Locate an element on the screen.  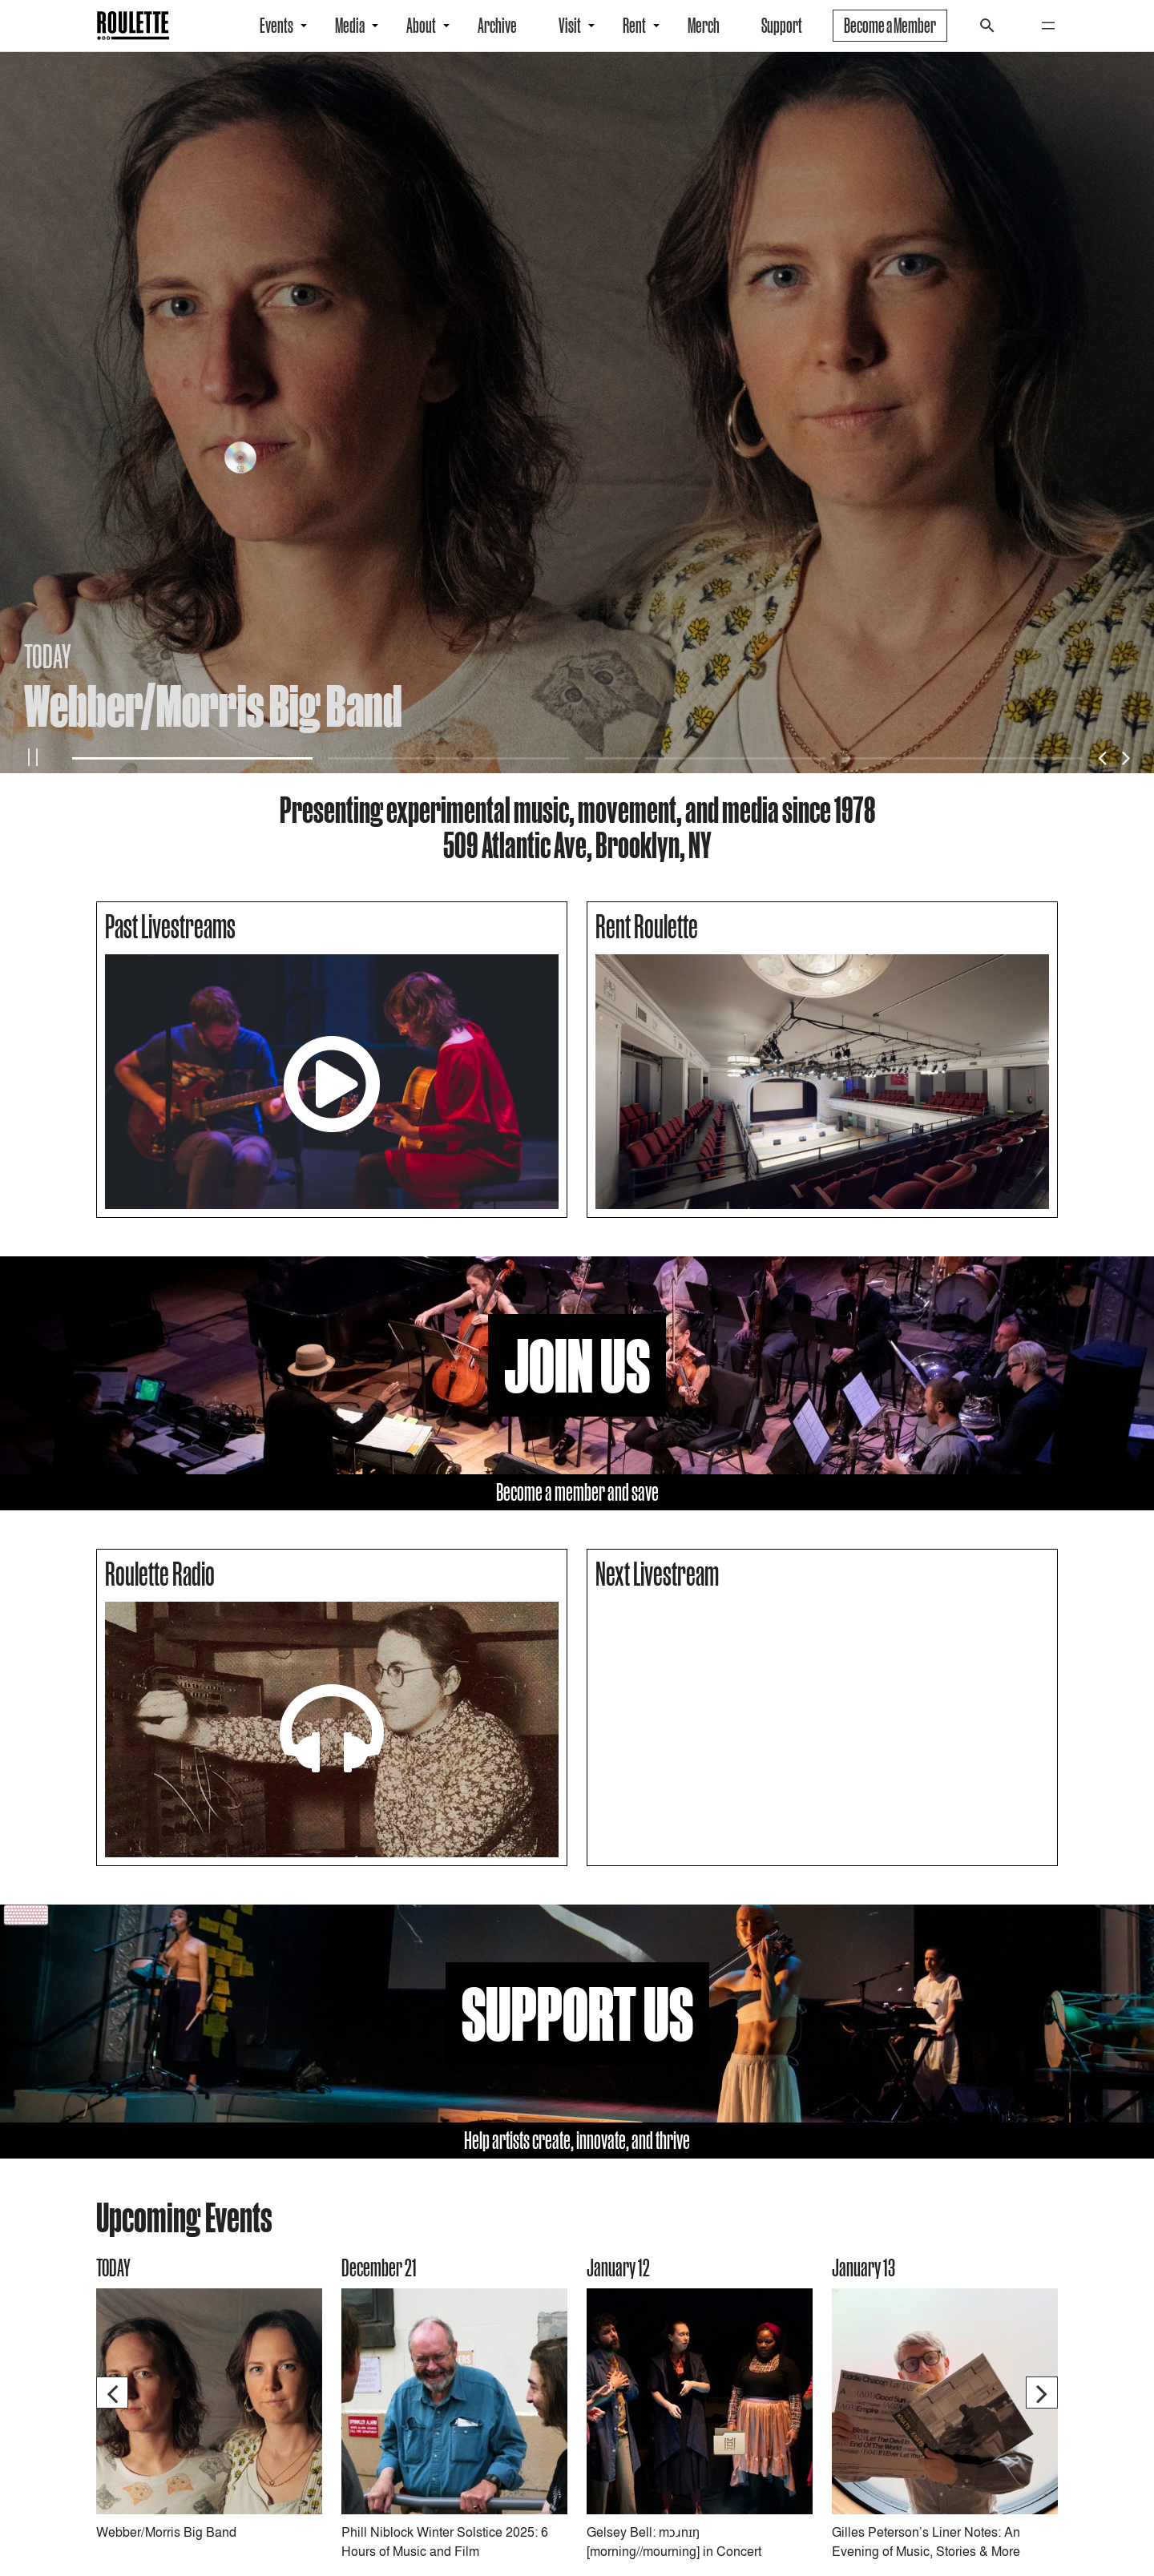
indicates a pink external keyboard is connected is located at coordinates (26, 1915).